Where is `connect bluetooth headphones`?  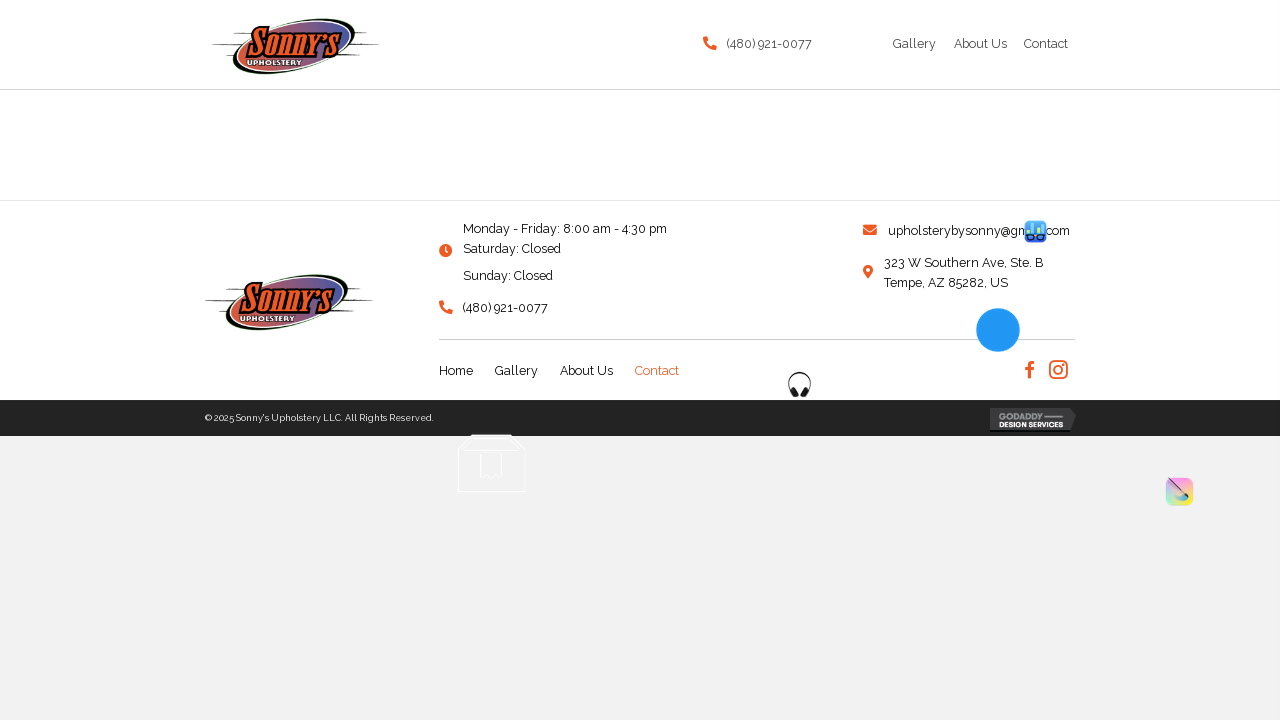 connect bluetooth headphones is located at coordinates (799, 384).